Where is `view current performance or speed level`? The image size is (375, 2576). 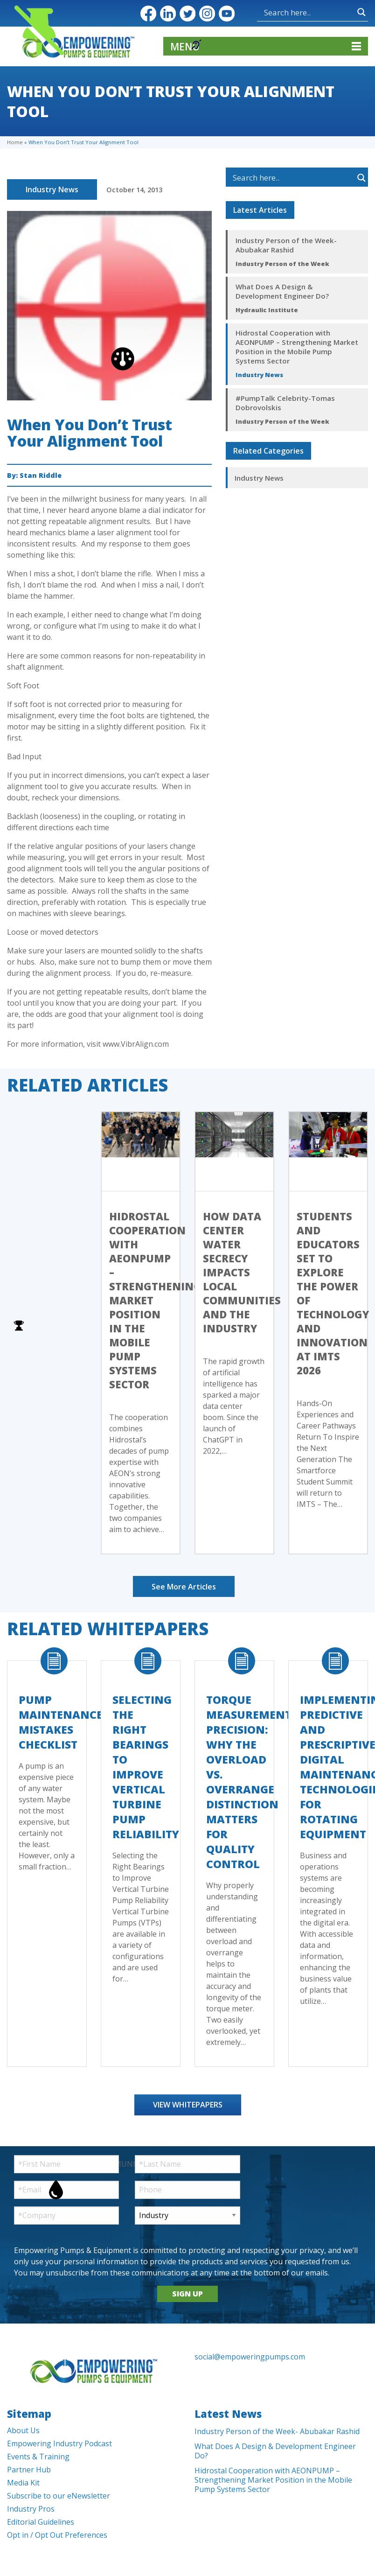 view current performance or speed level is located at coordinates (123, 359).